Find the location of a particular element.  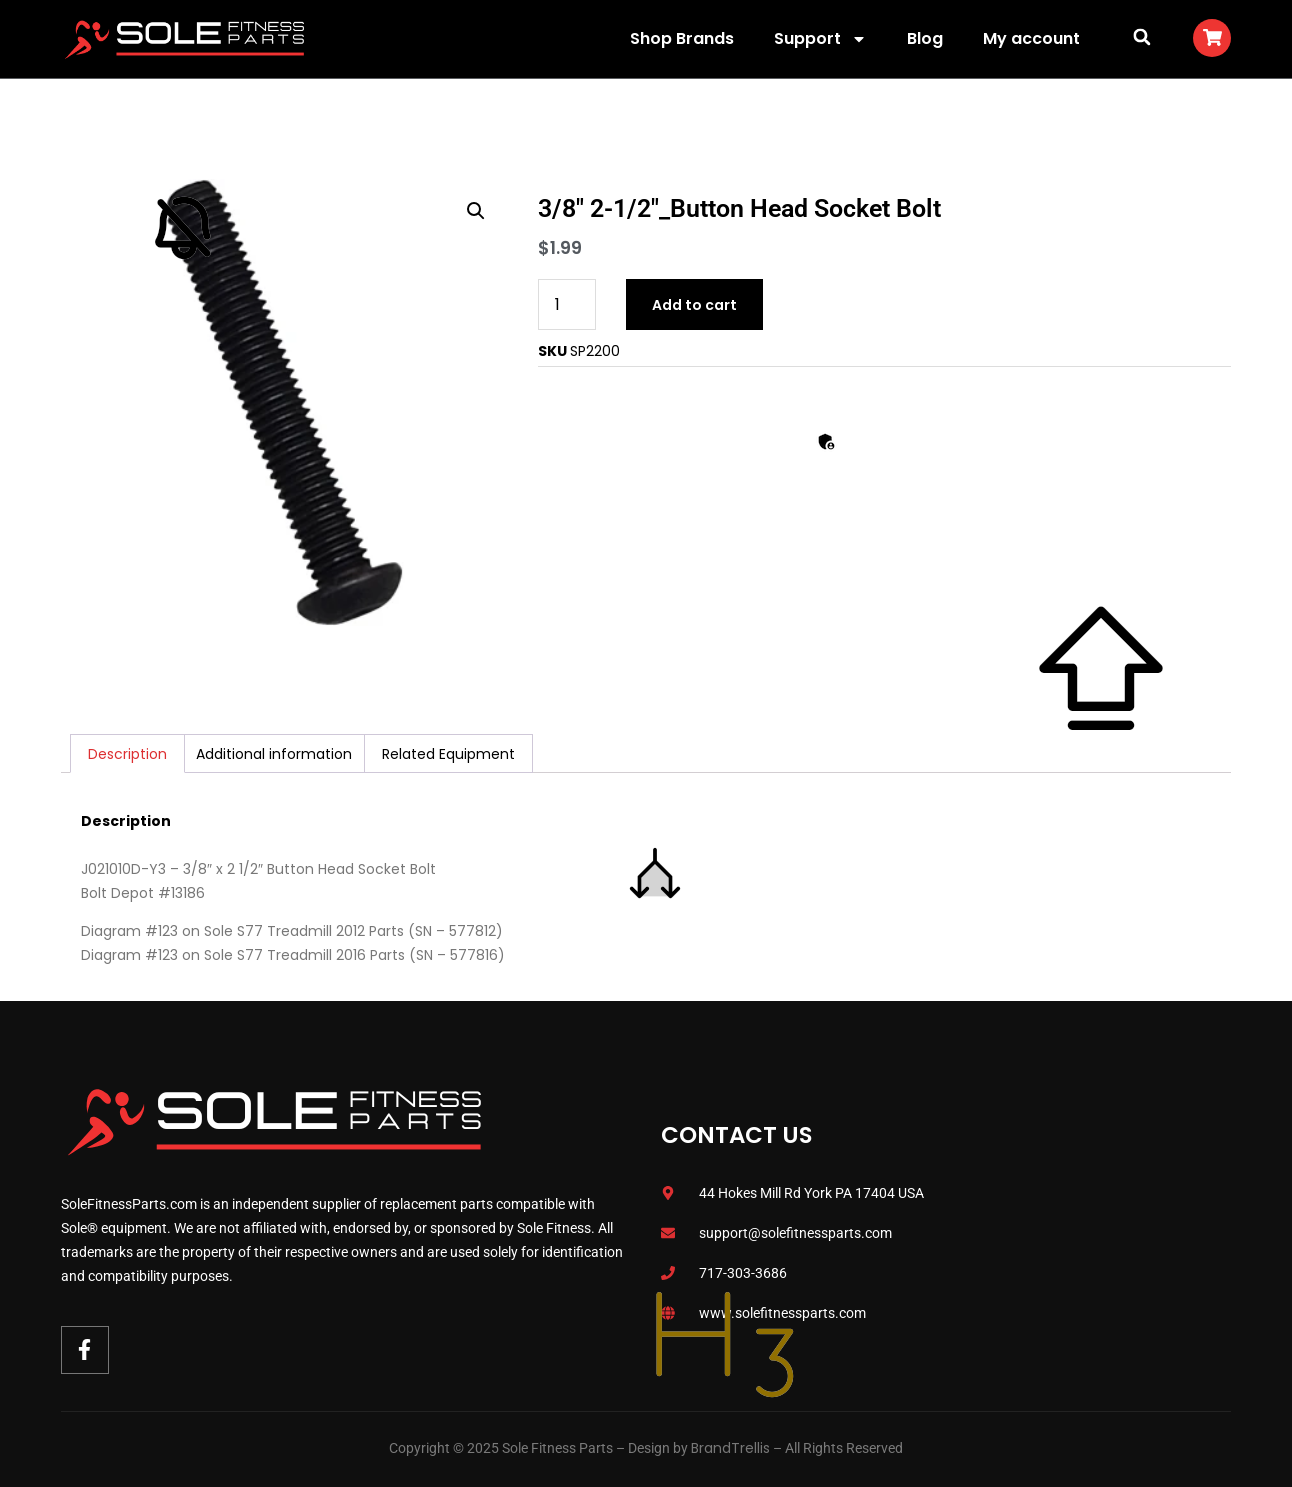

upload a file or document is located at coordinates (1101, 673).